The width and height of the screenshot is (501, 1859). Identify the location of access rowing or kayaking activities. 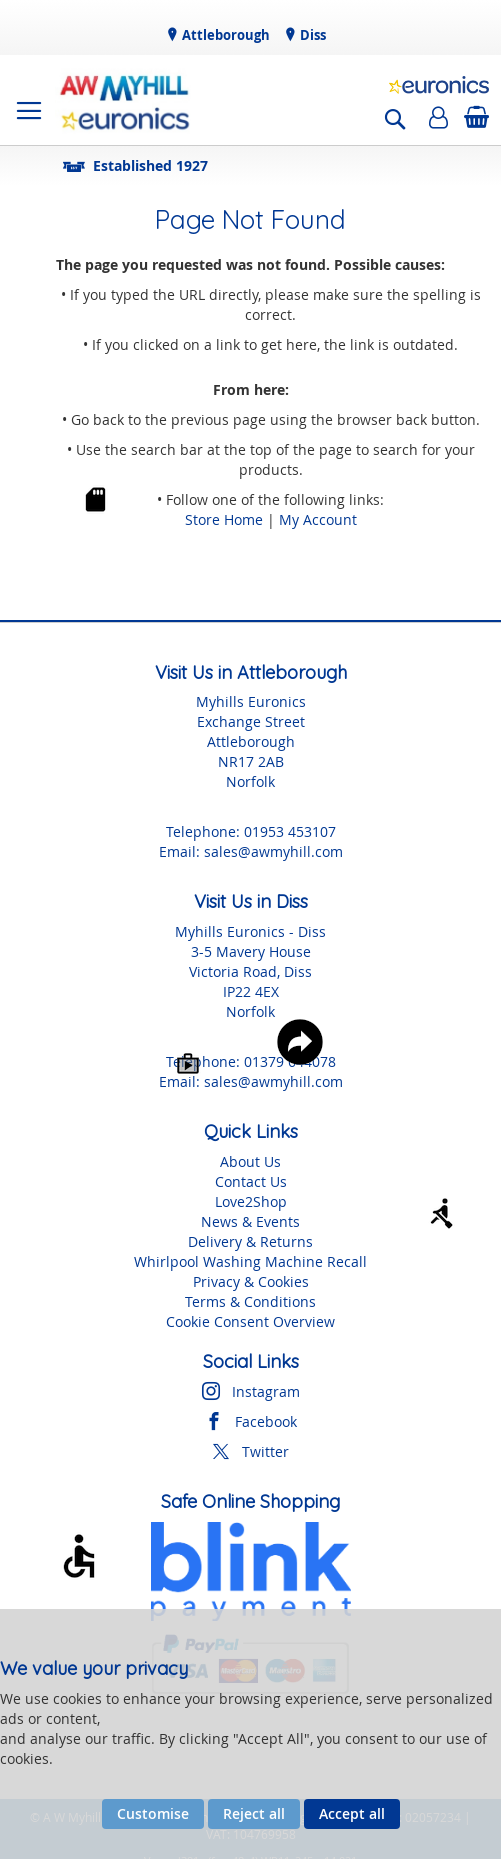
(441, 1213).